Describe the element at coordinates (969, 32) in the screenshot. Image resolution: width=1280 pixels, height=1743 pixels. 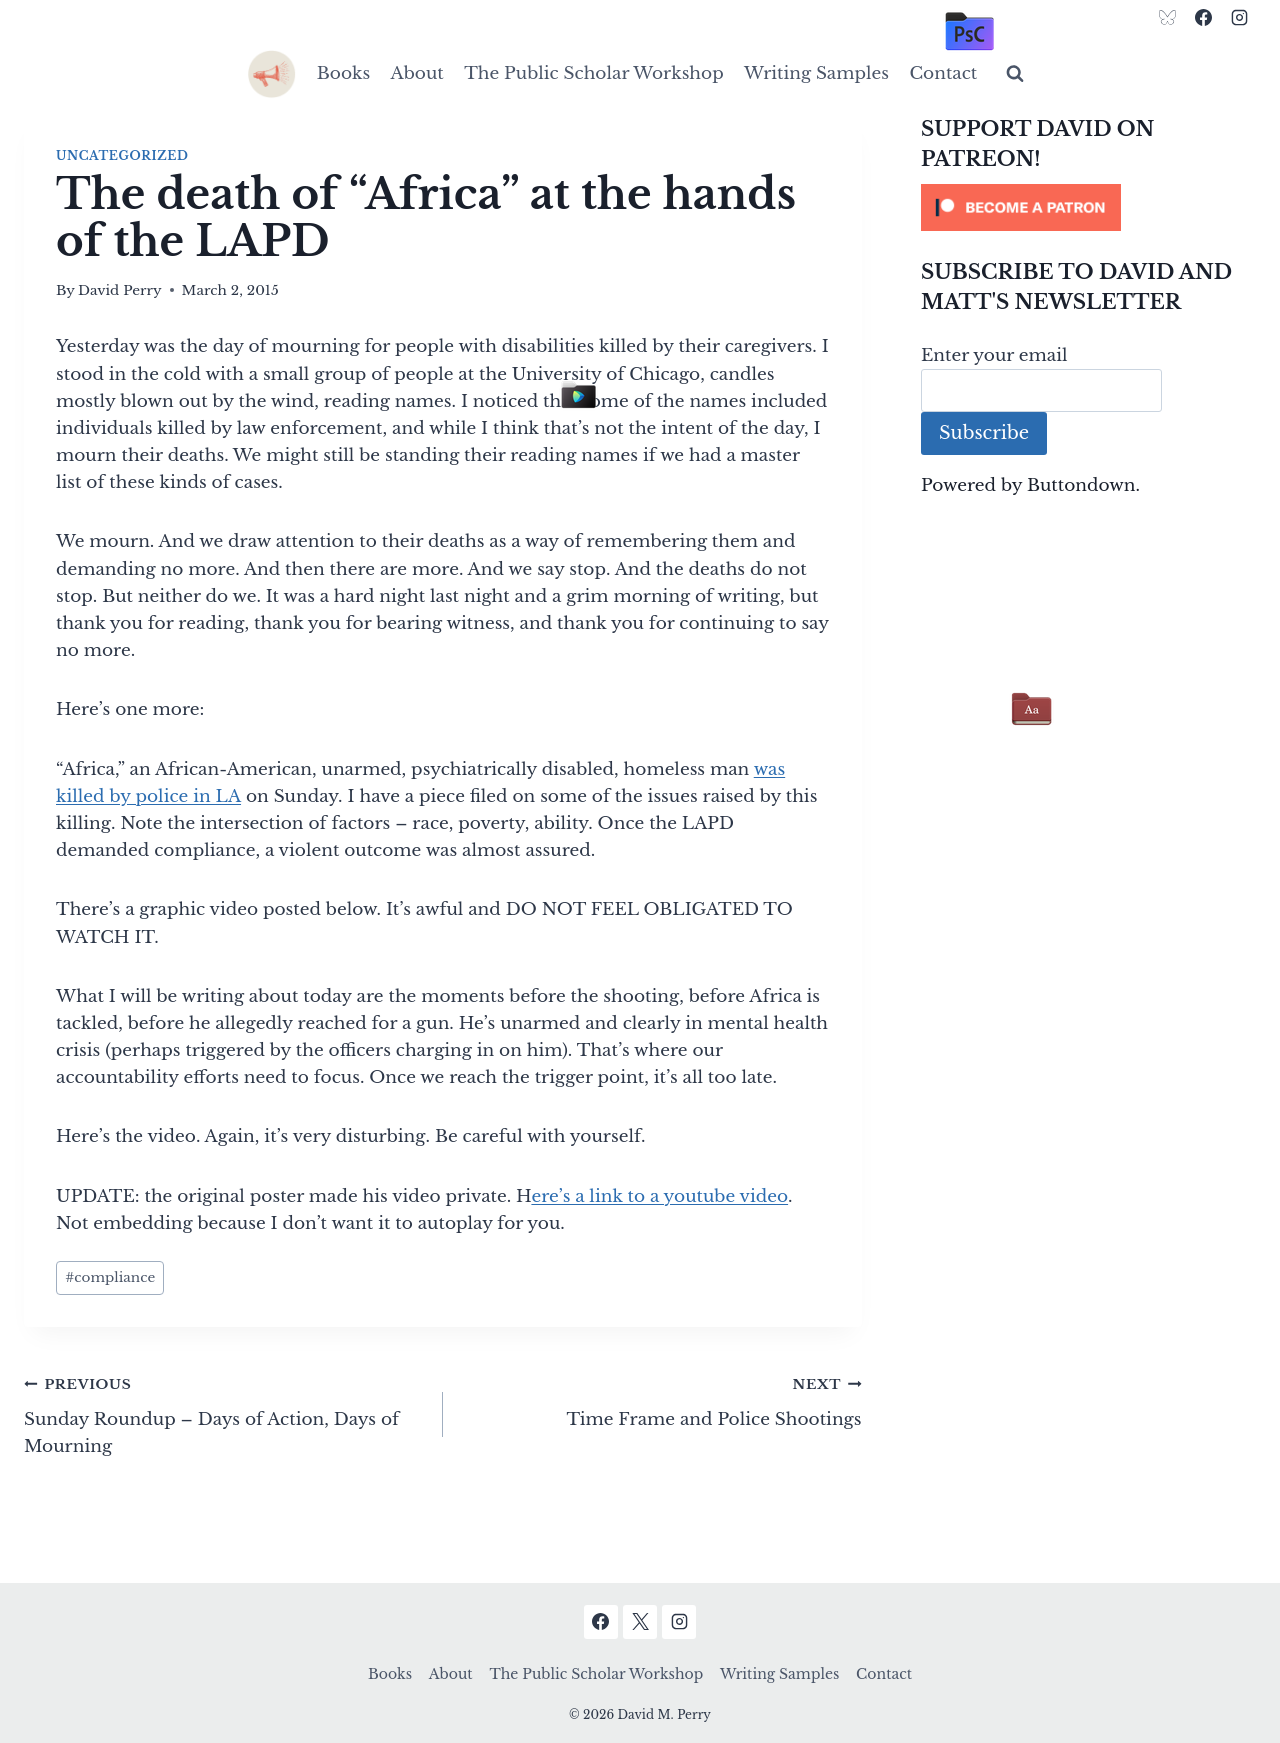
I see `open folder containing adobe photoshop classic files` at that location.